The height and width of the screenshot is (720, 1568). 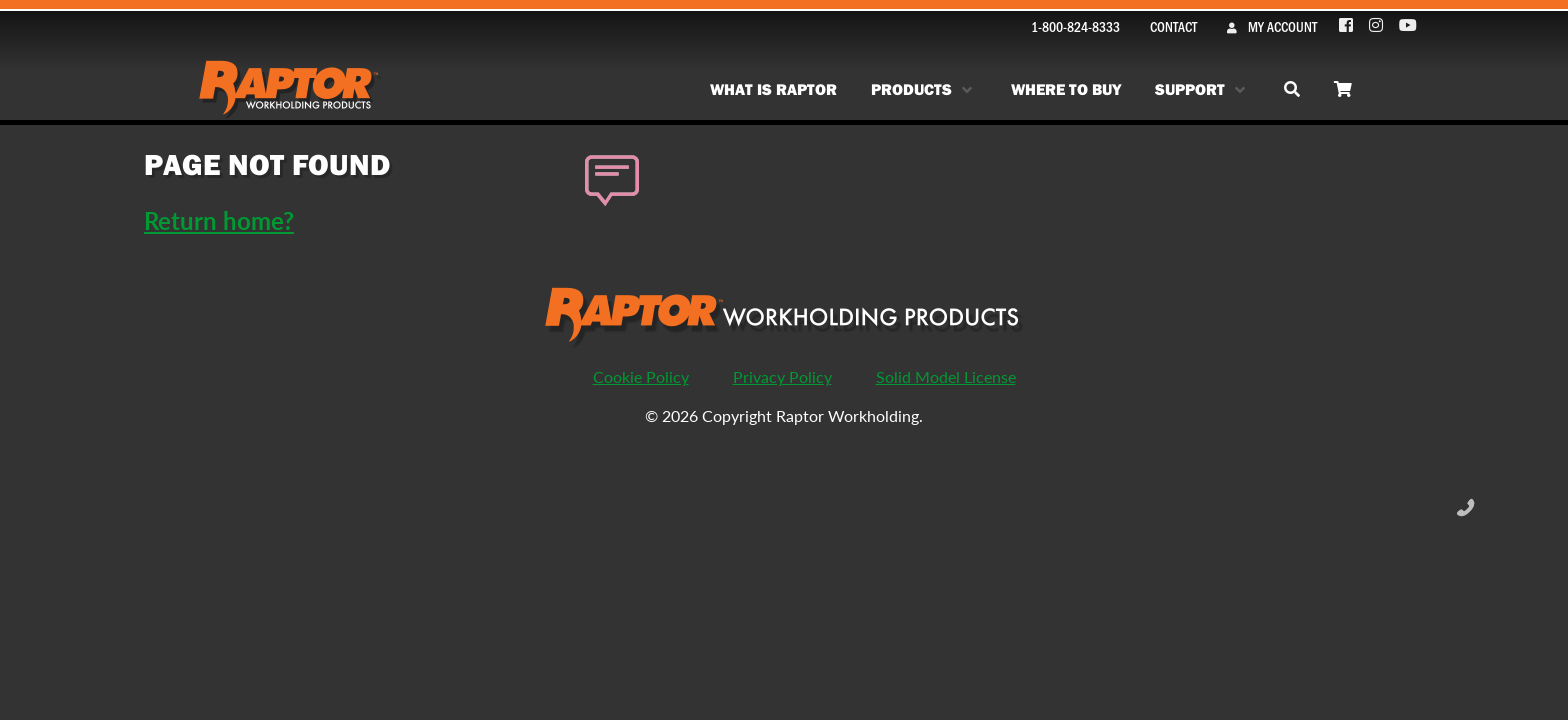 I want to click on open the messaging app, so click(x=612, y=179).